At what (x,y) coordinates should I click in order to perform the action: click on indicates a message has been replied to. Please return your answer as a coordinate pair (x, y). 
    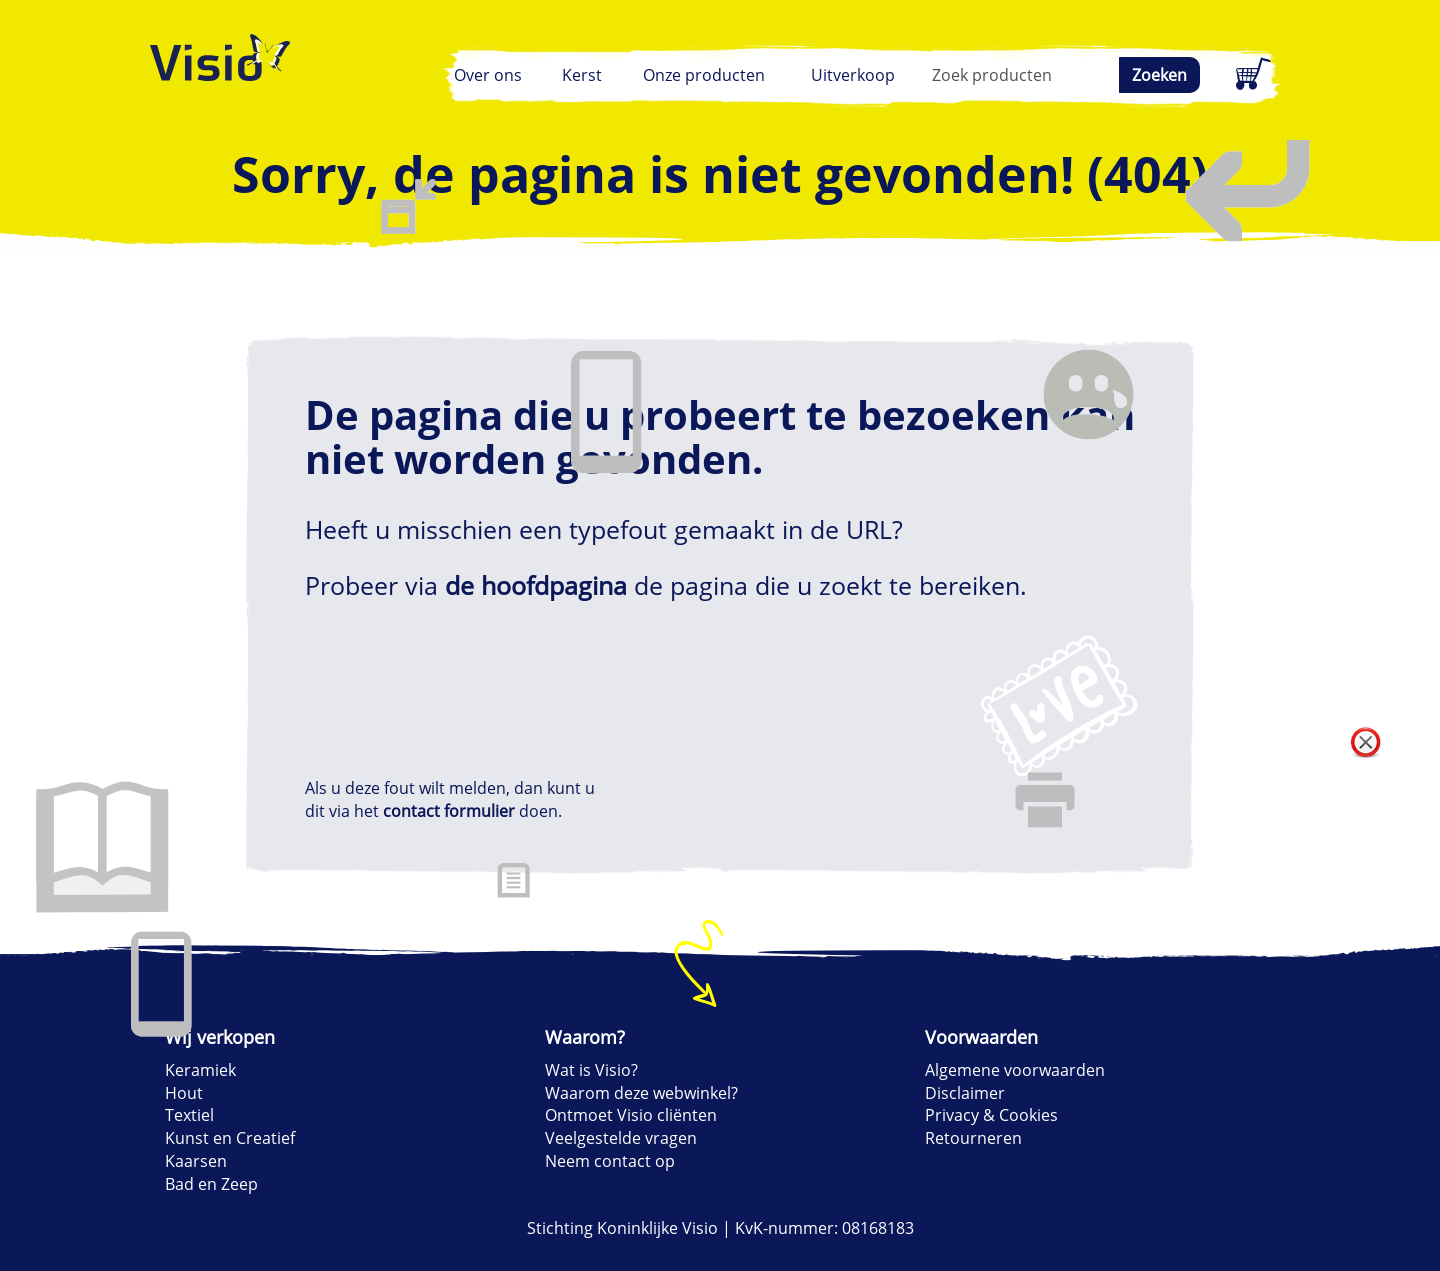
    Looking at the image, I should click on (1242, 185).